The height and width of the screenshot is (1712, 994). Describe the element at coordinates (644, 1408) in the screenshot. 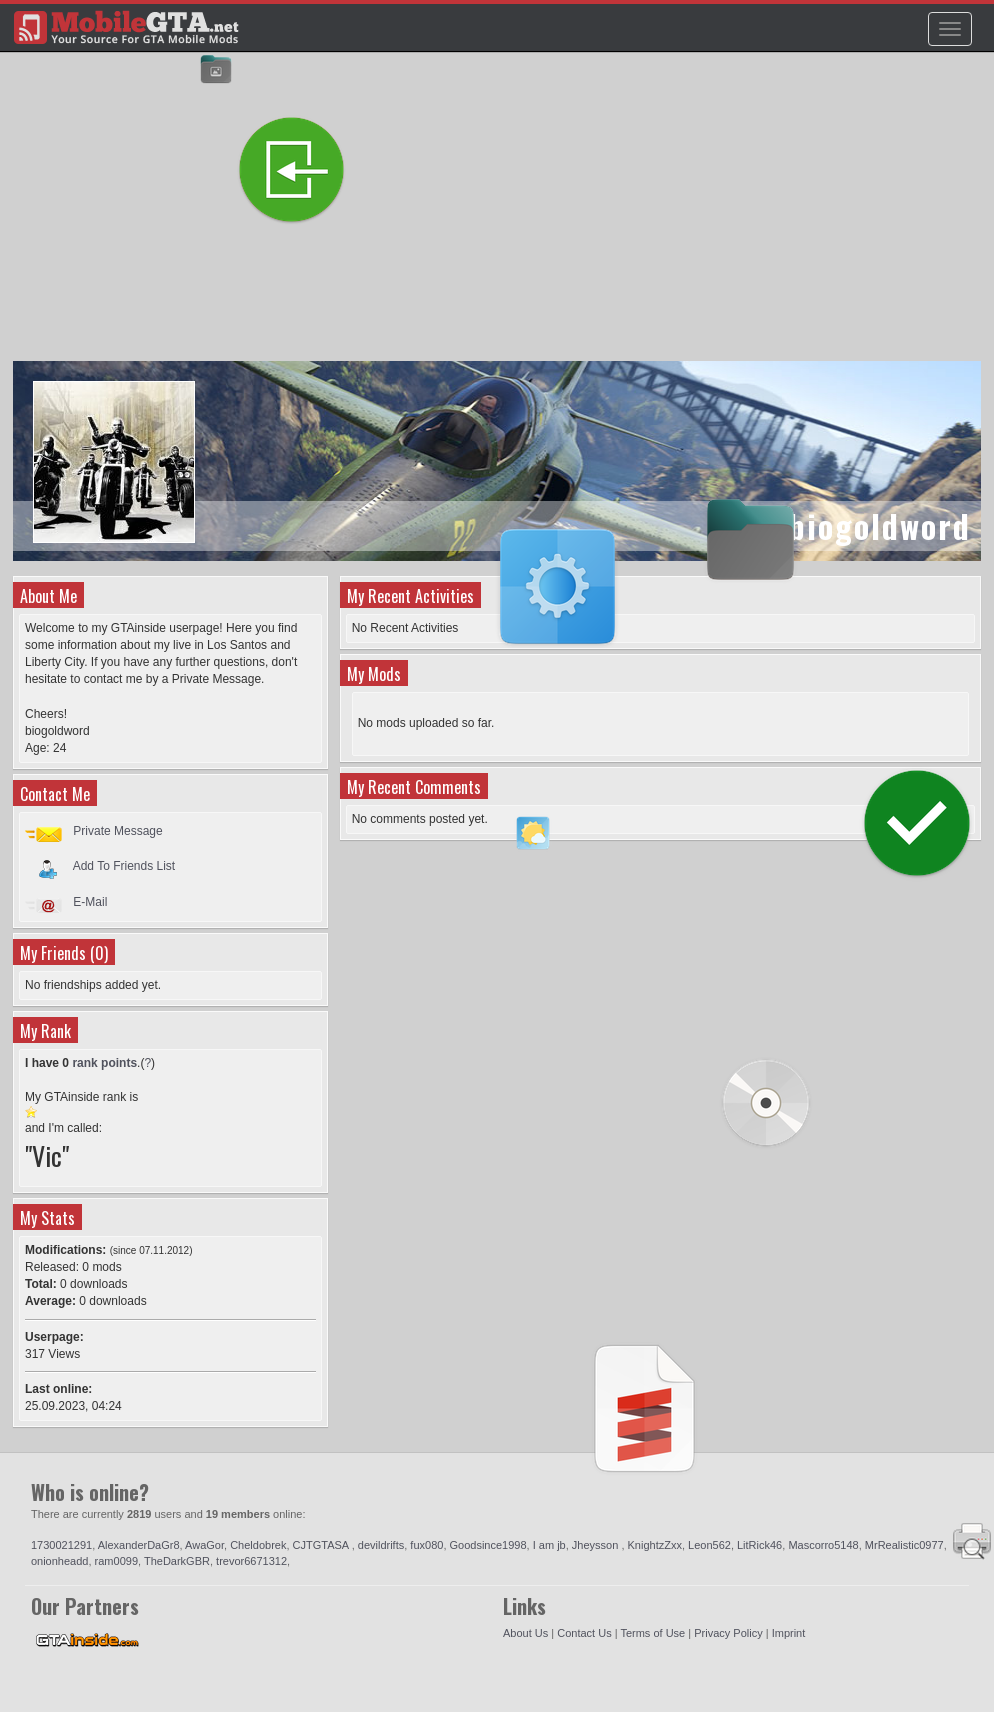

I see `a scala programming language source file` at that location.